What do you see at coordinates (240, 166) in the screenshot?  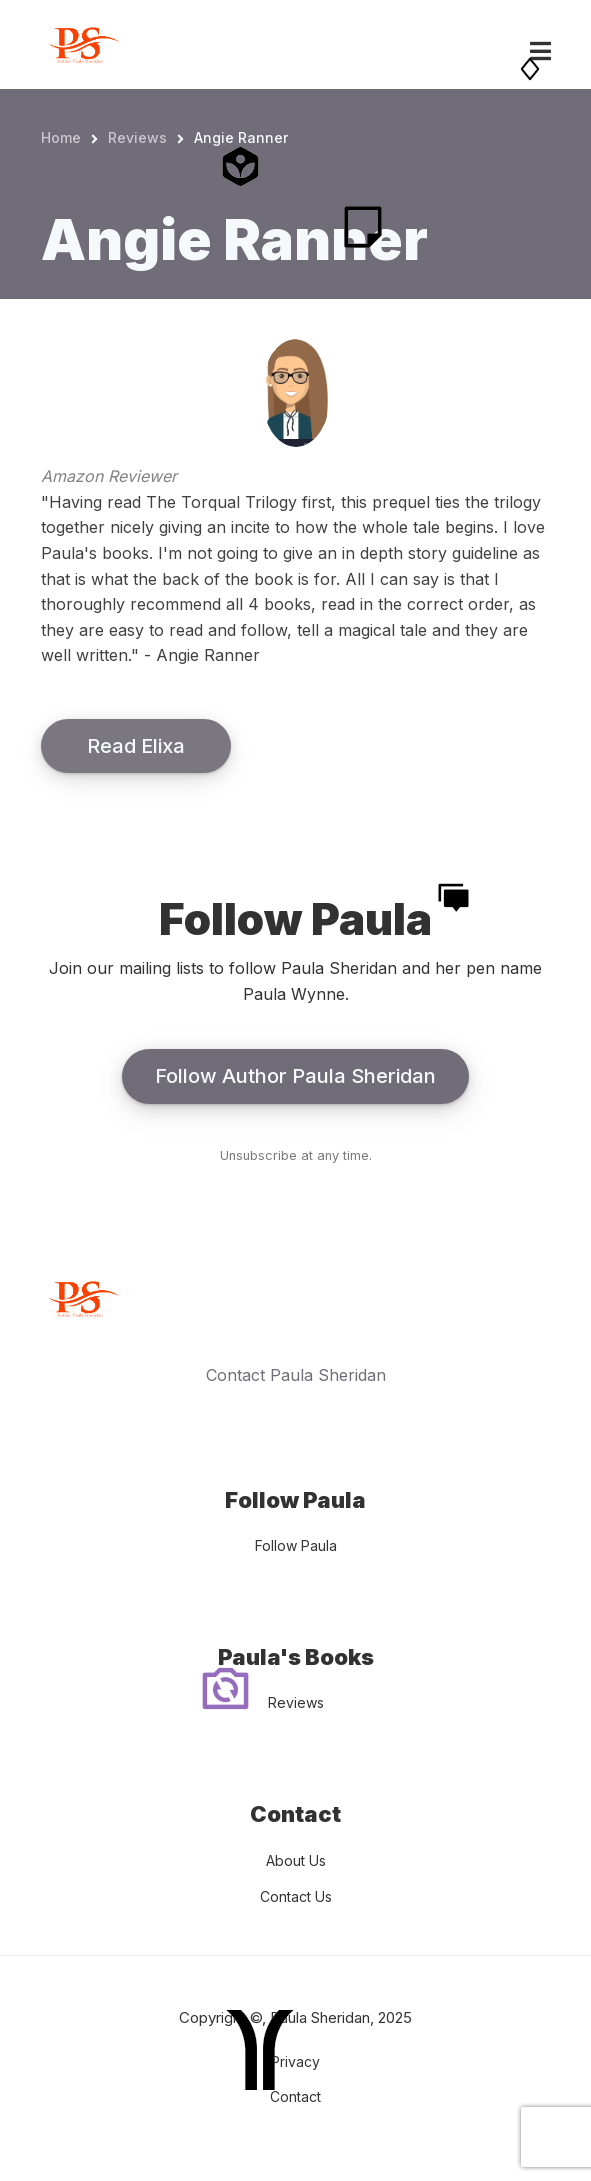 I see `open Khan Academy app` at bounding box center [240, 166].